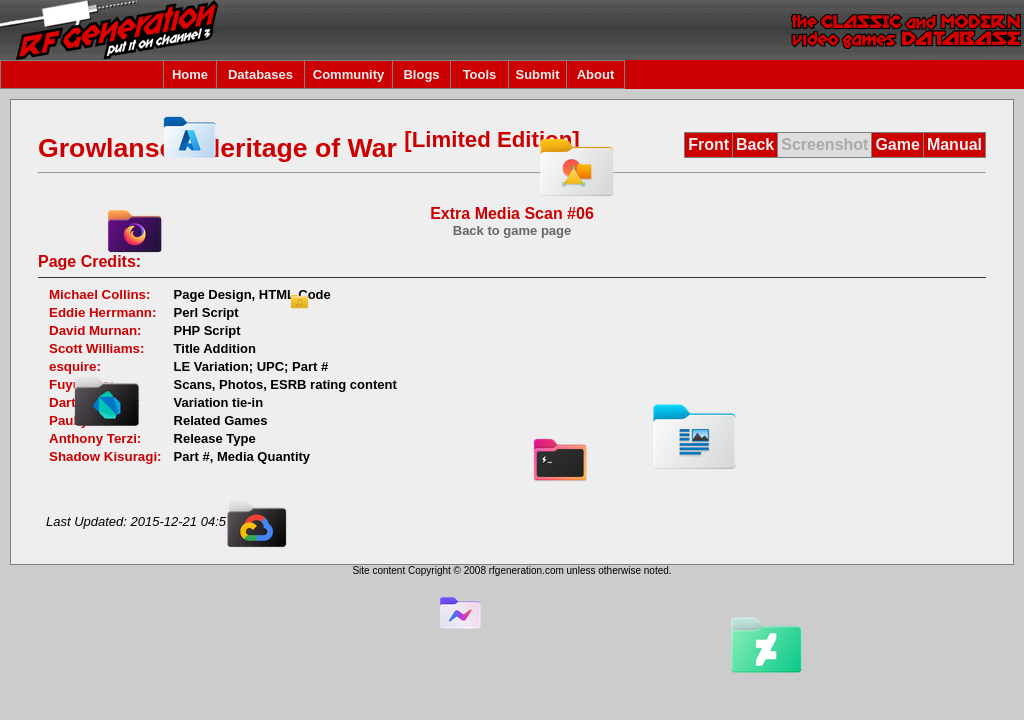 The width and height of the screenshot is (1024, 720). What do you see at coordinates (189, 138) in the screenshot?
I see `open microsoft azure project folder` at bounding box center [189, 138].